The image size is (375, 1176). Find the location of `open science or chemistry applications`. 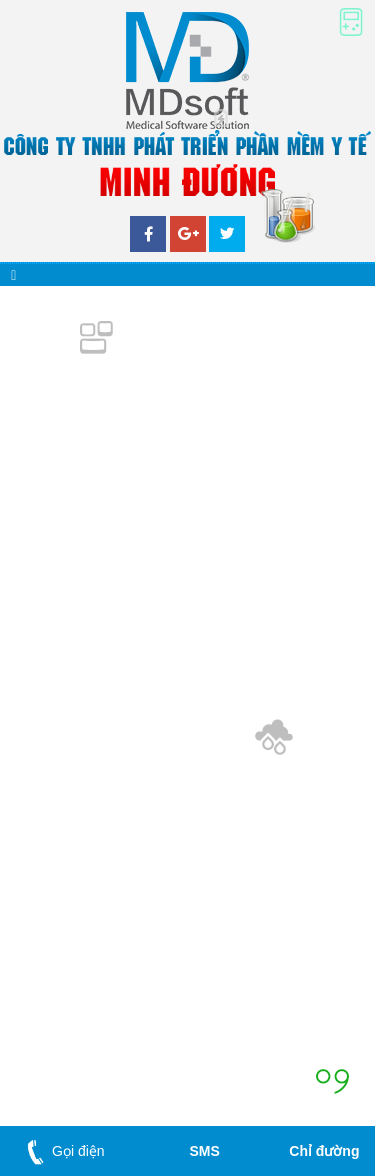

open science or chemistry applications is located at coordinates (288, 216).